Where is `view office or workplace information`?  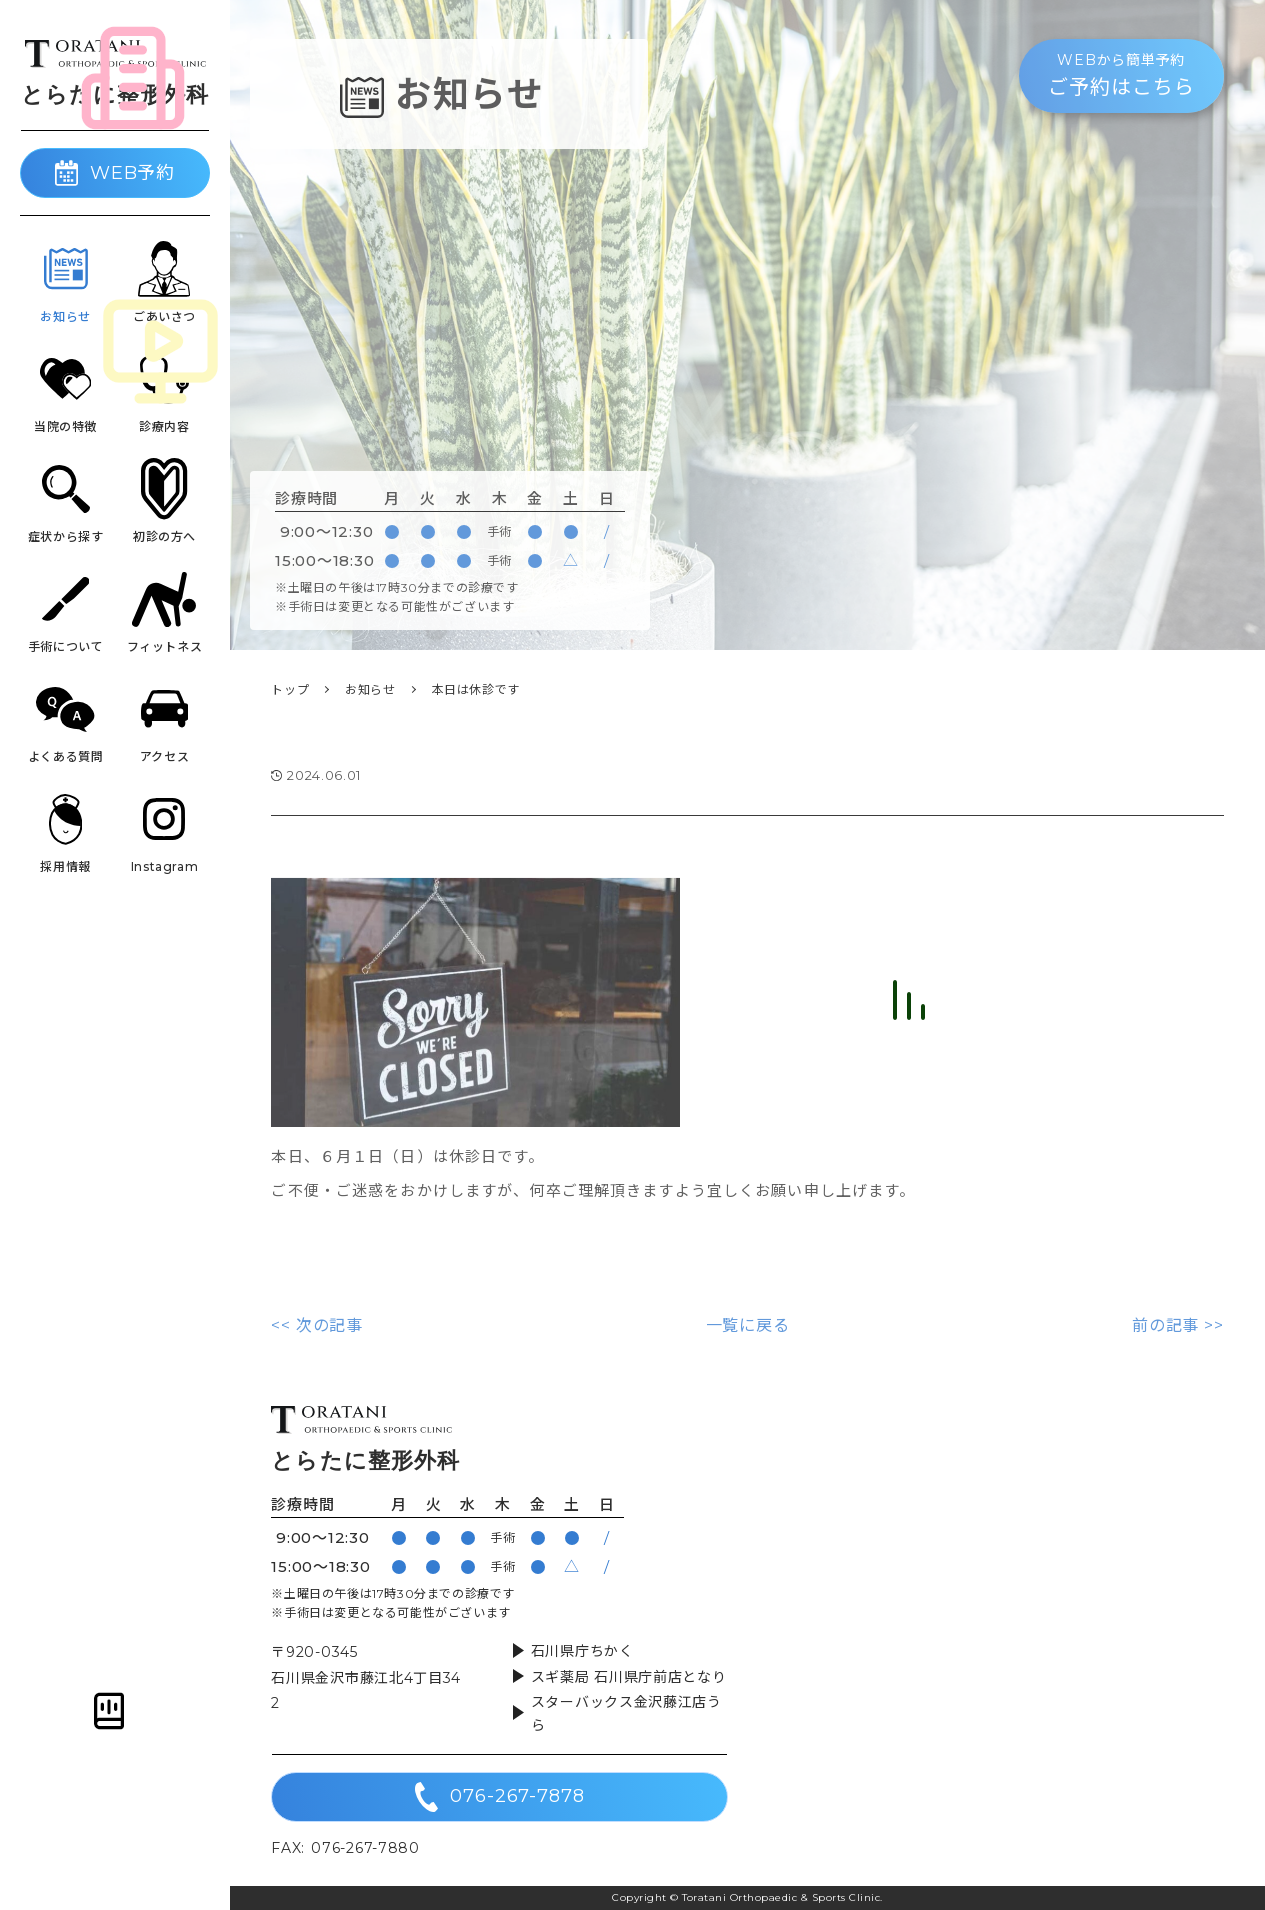
view office or workplace information is located at coordinates (133, 78).